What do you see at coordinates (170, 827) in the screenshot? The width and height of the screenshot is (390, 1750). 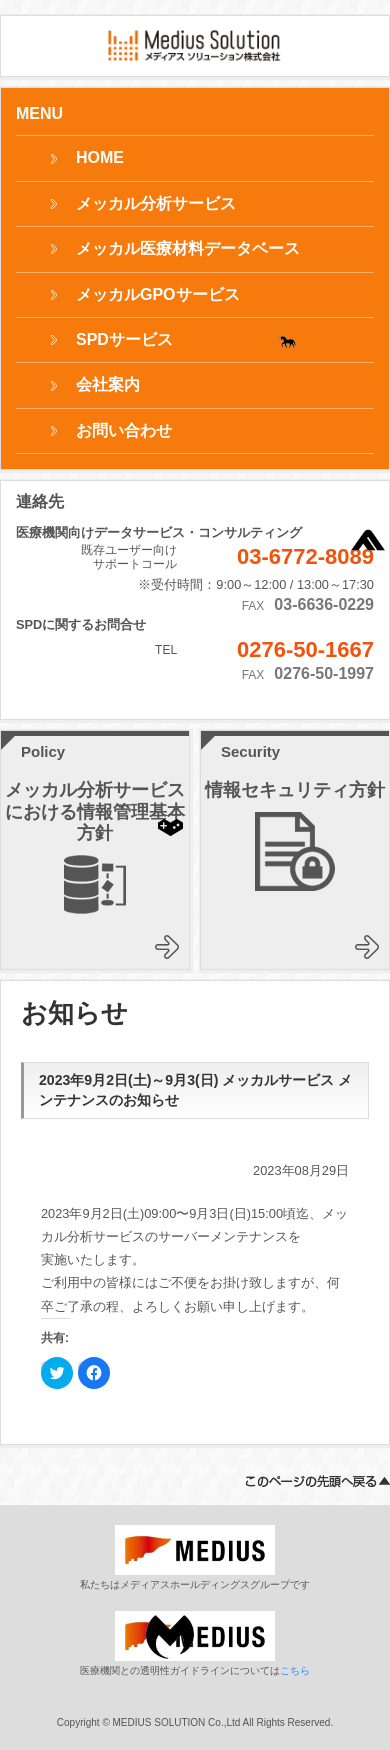 I see `open YouTube Gaming app` at bounding box center [170, 827].